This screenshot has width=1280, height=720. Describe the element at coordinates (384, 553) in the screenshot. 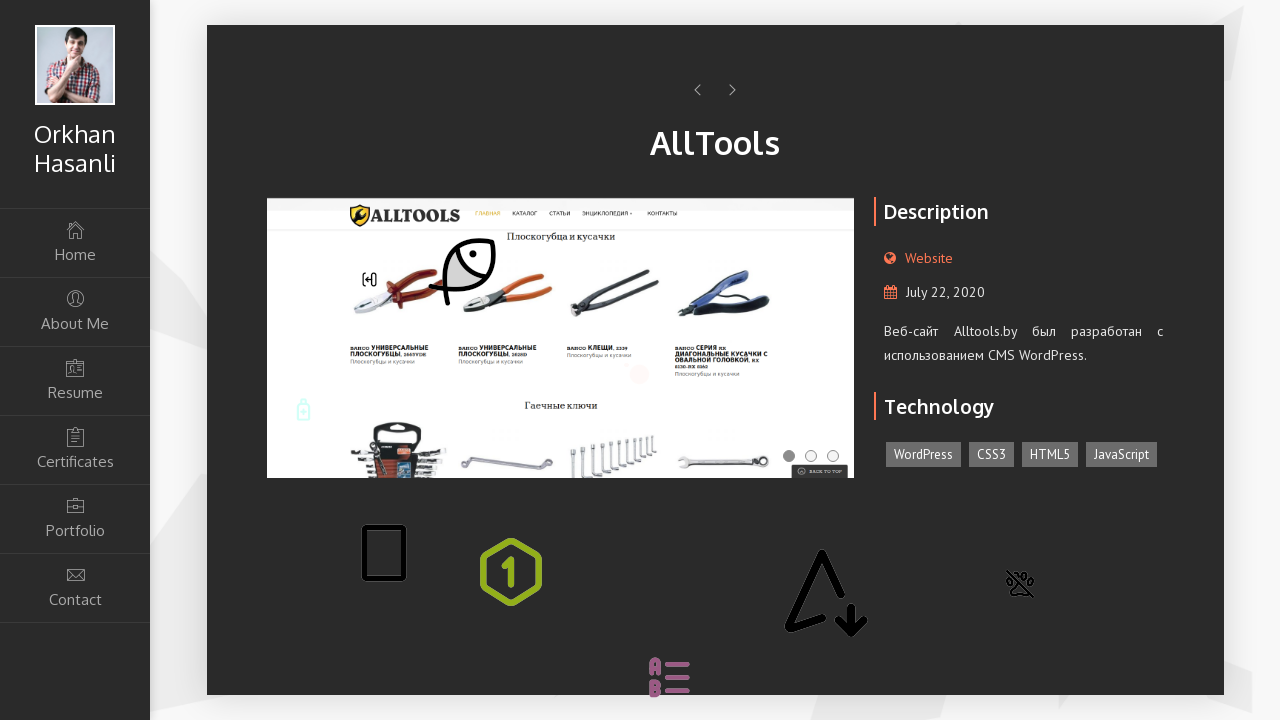

I see `switch to single column layout` at that location.